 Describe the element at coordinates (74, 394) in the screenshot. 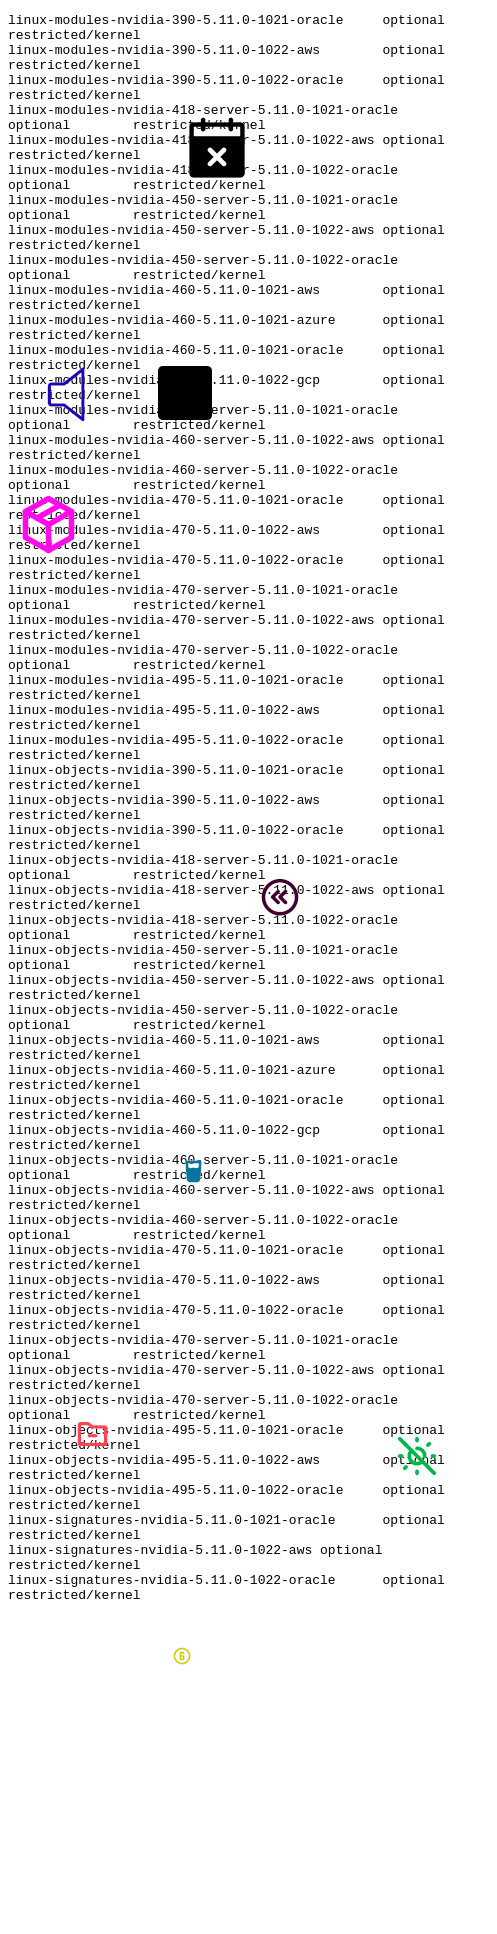

I see `speaker with no audio output` at that location.